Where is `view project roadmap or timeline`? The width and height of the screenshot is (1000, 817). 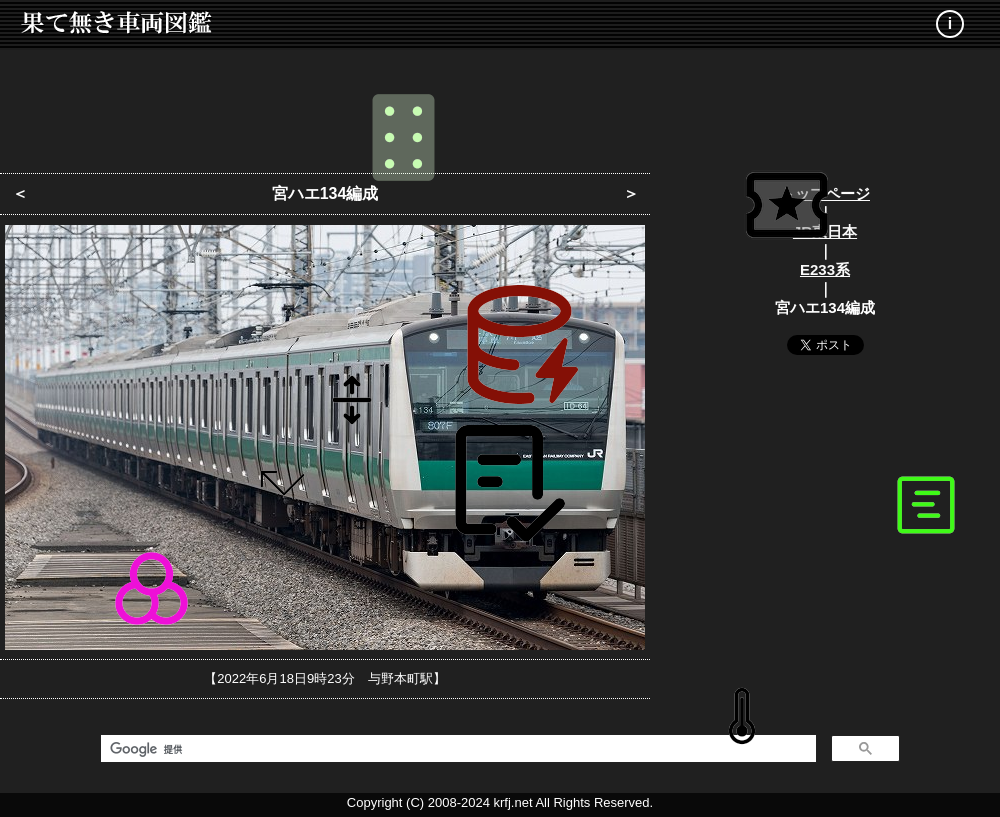
view project roadmap or timeline is located at coordinates (926, 505).